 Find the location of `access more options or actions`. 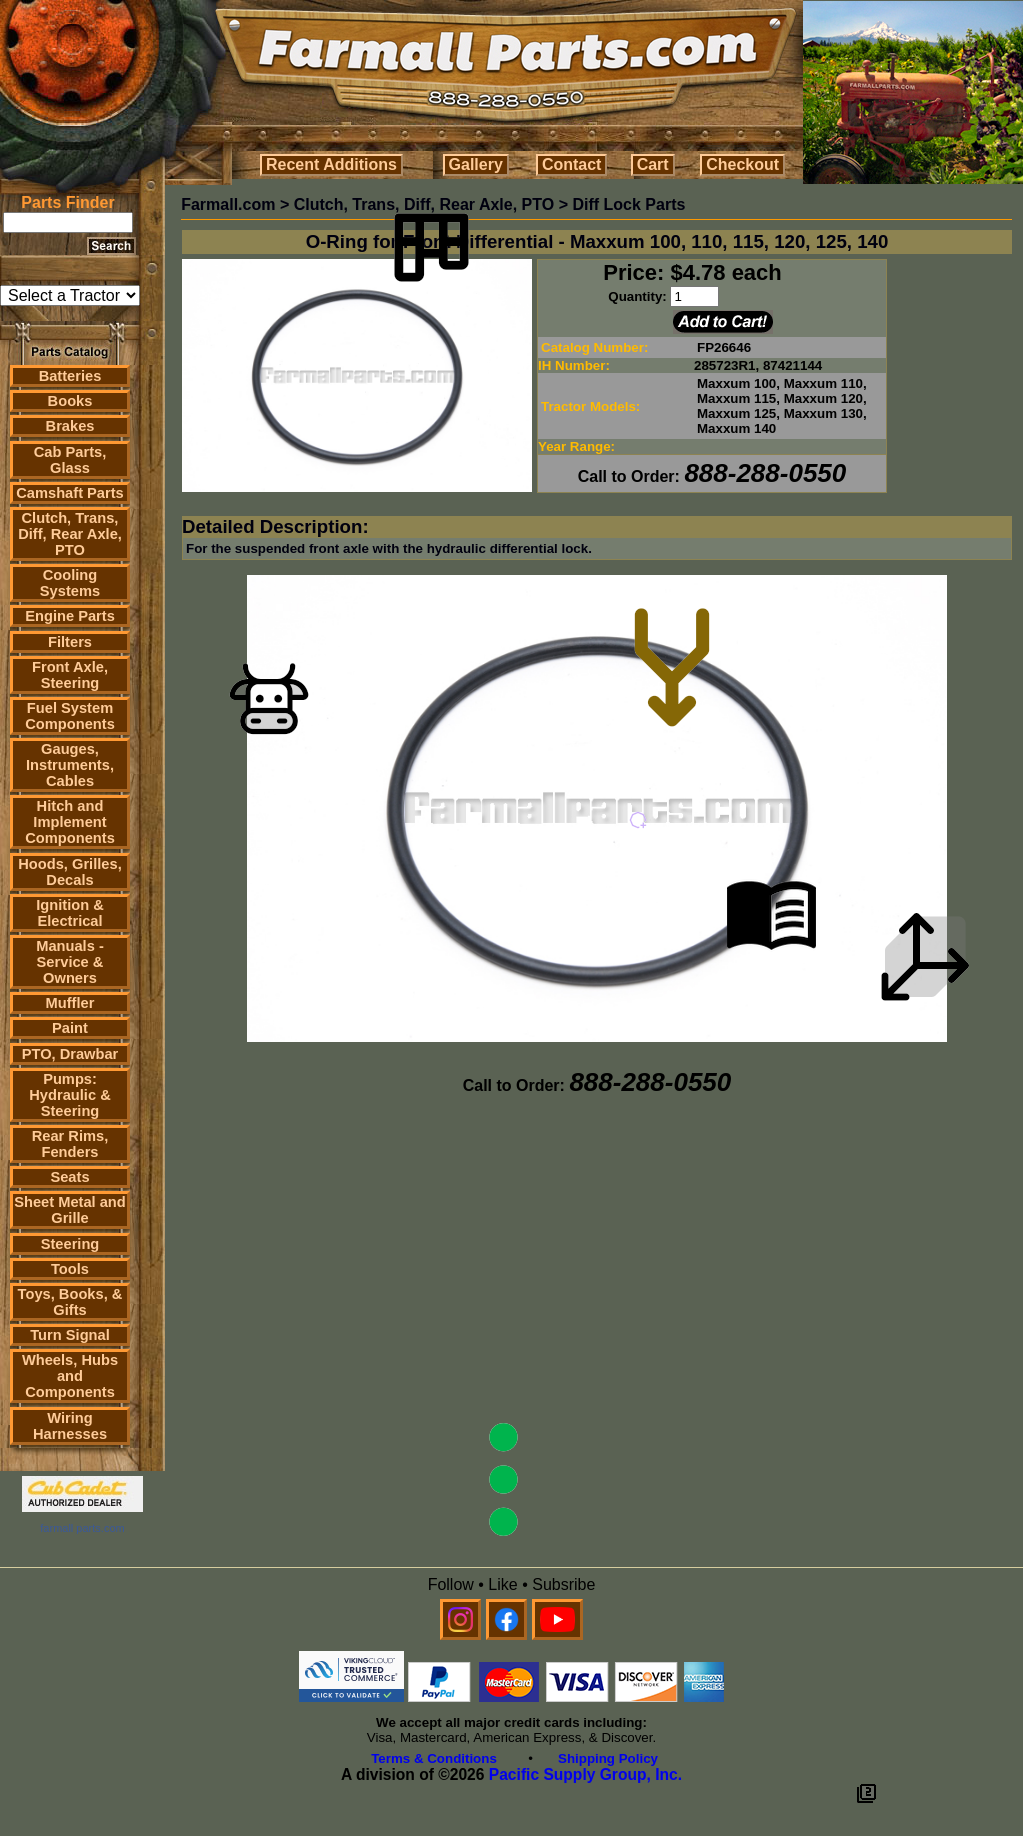

access more options or actions is located at coordinates (503, 1479).